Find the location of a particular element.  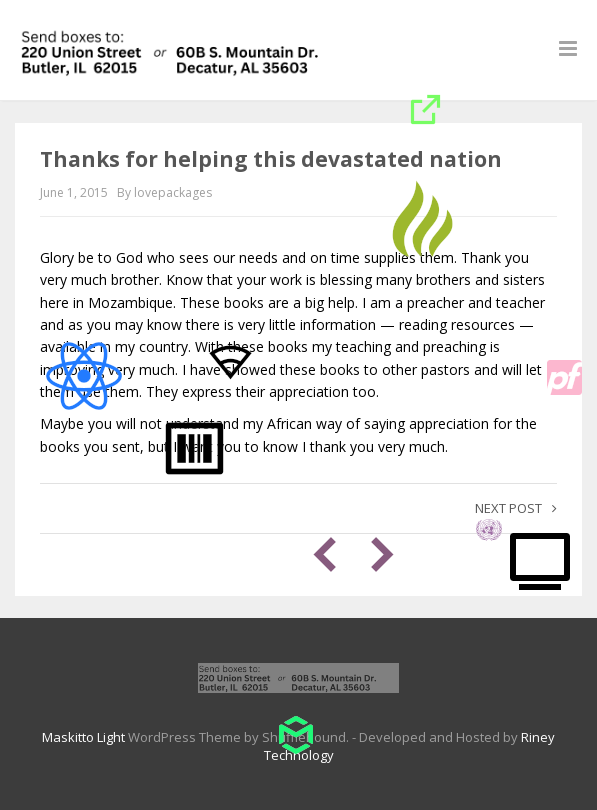

mailtrap email testing service logo is located at coordinates (296, 735).